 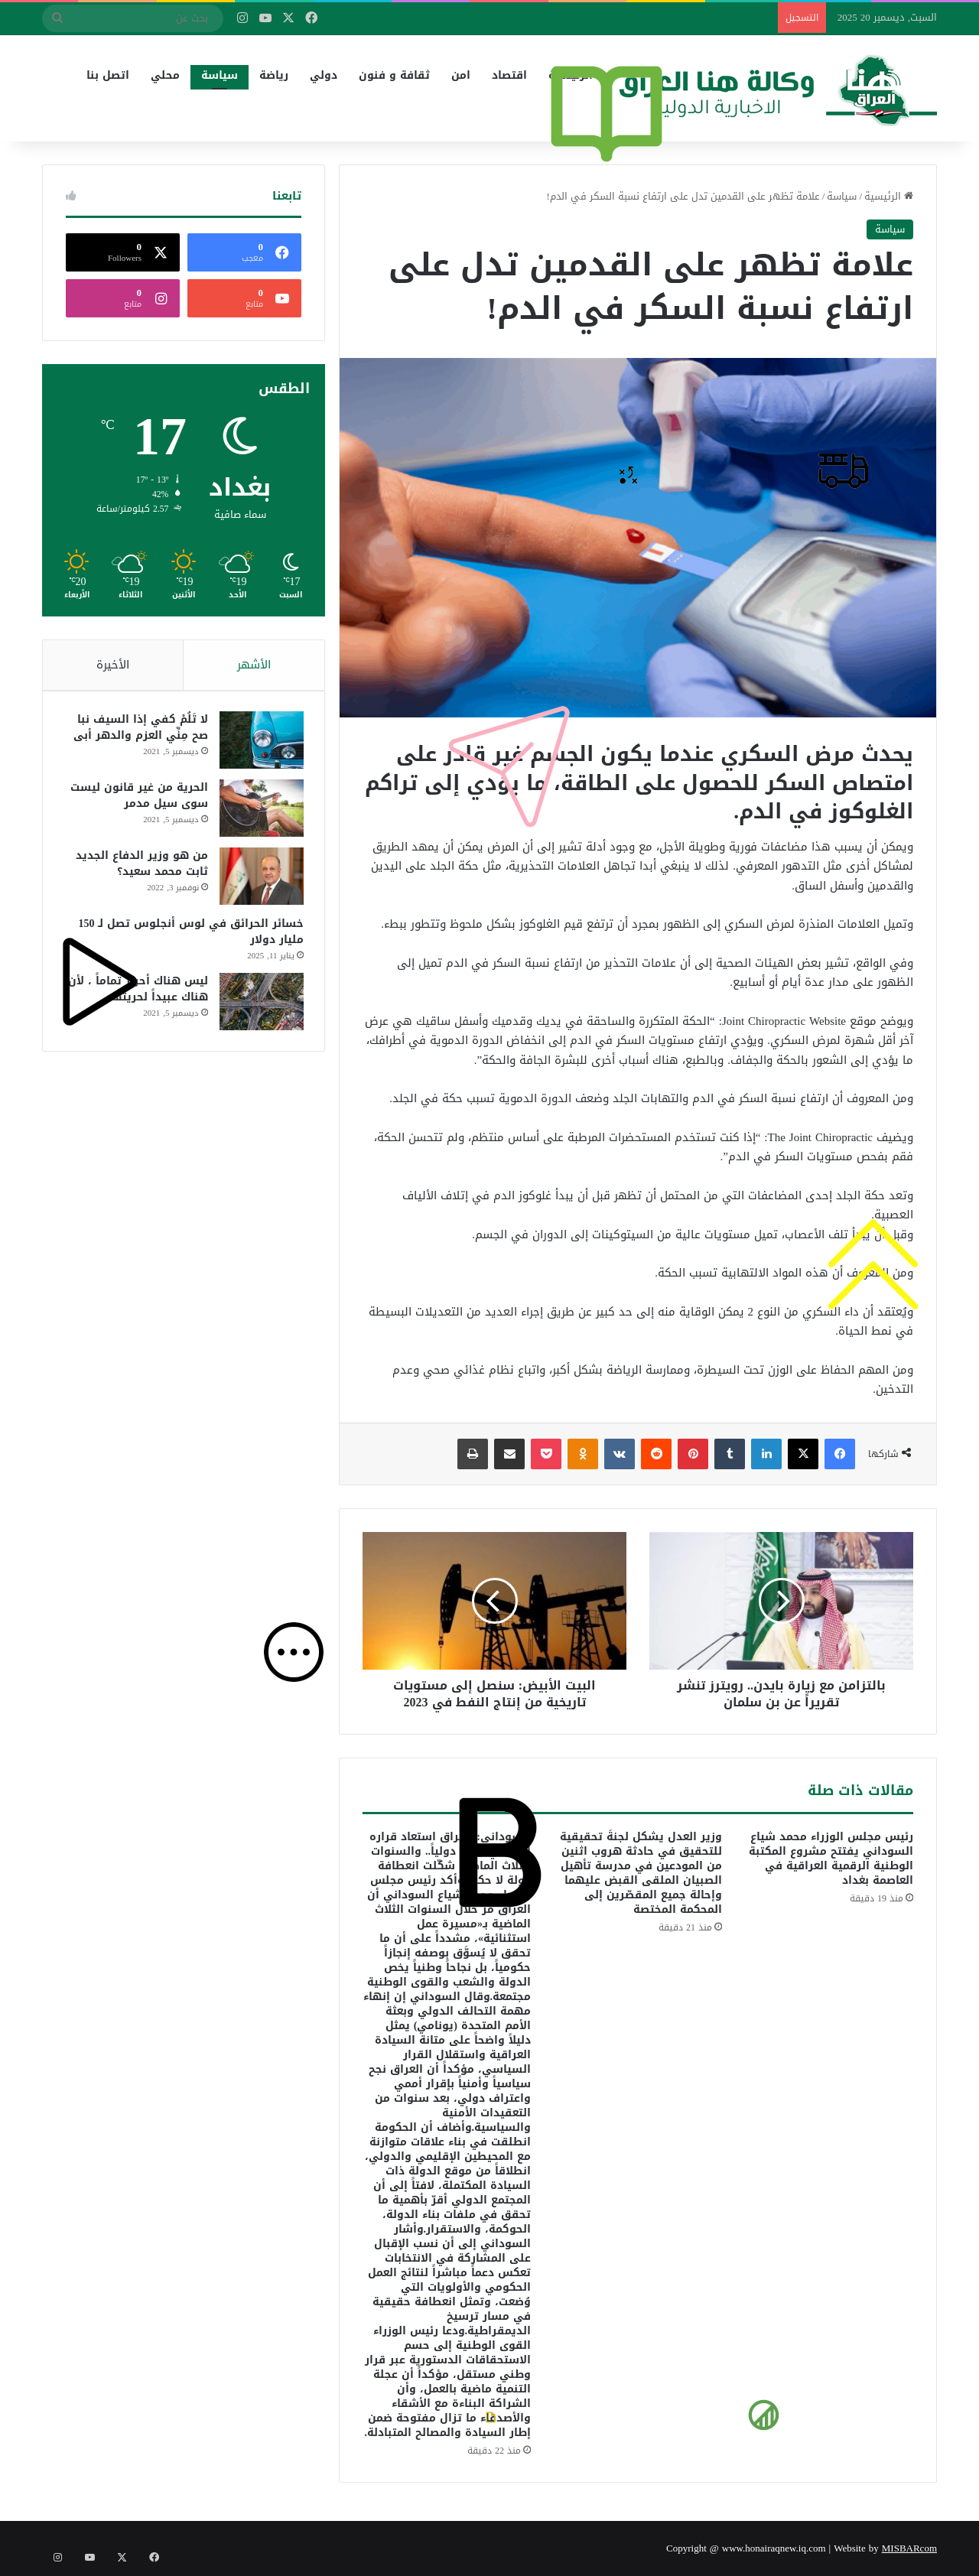 I want to click on emergency services or fire department contact, so click(x=841, y=468).